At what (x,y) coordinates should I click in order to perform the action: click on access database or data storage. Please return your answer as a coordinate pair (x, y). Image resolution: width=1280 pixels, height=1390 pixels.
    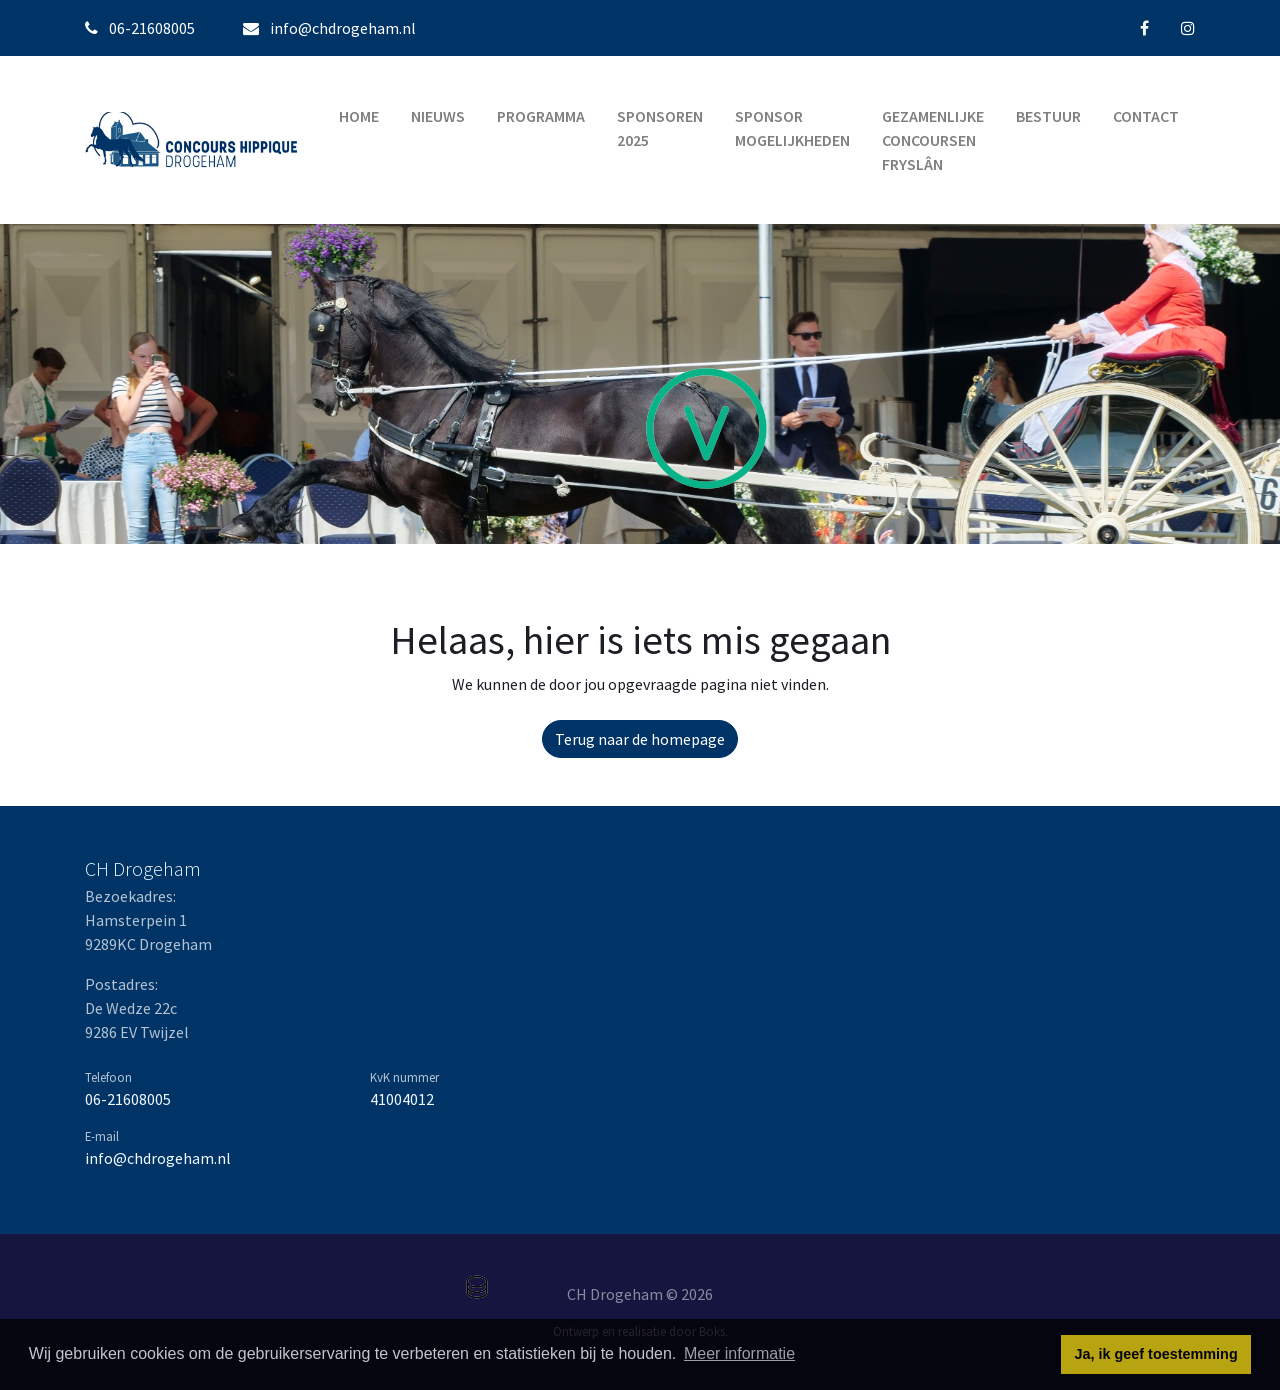
    Looking at the image, I should click on (477, 1287).